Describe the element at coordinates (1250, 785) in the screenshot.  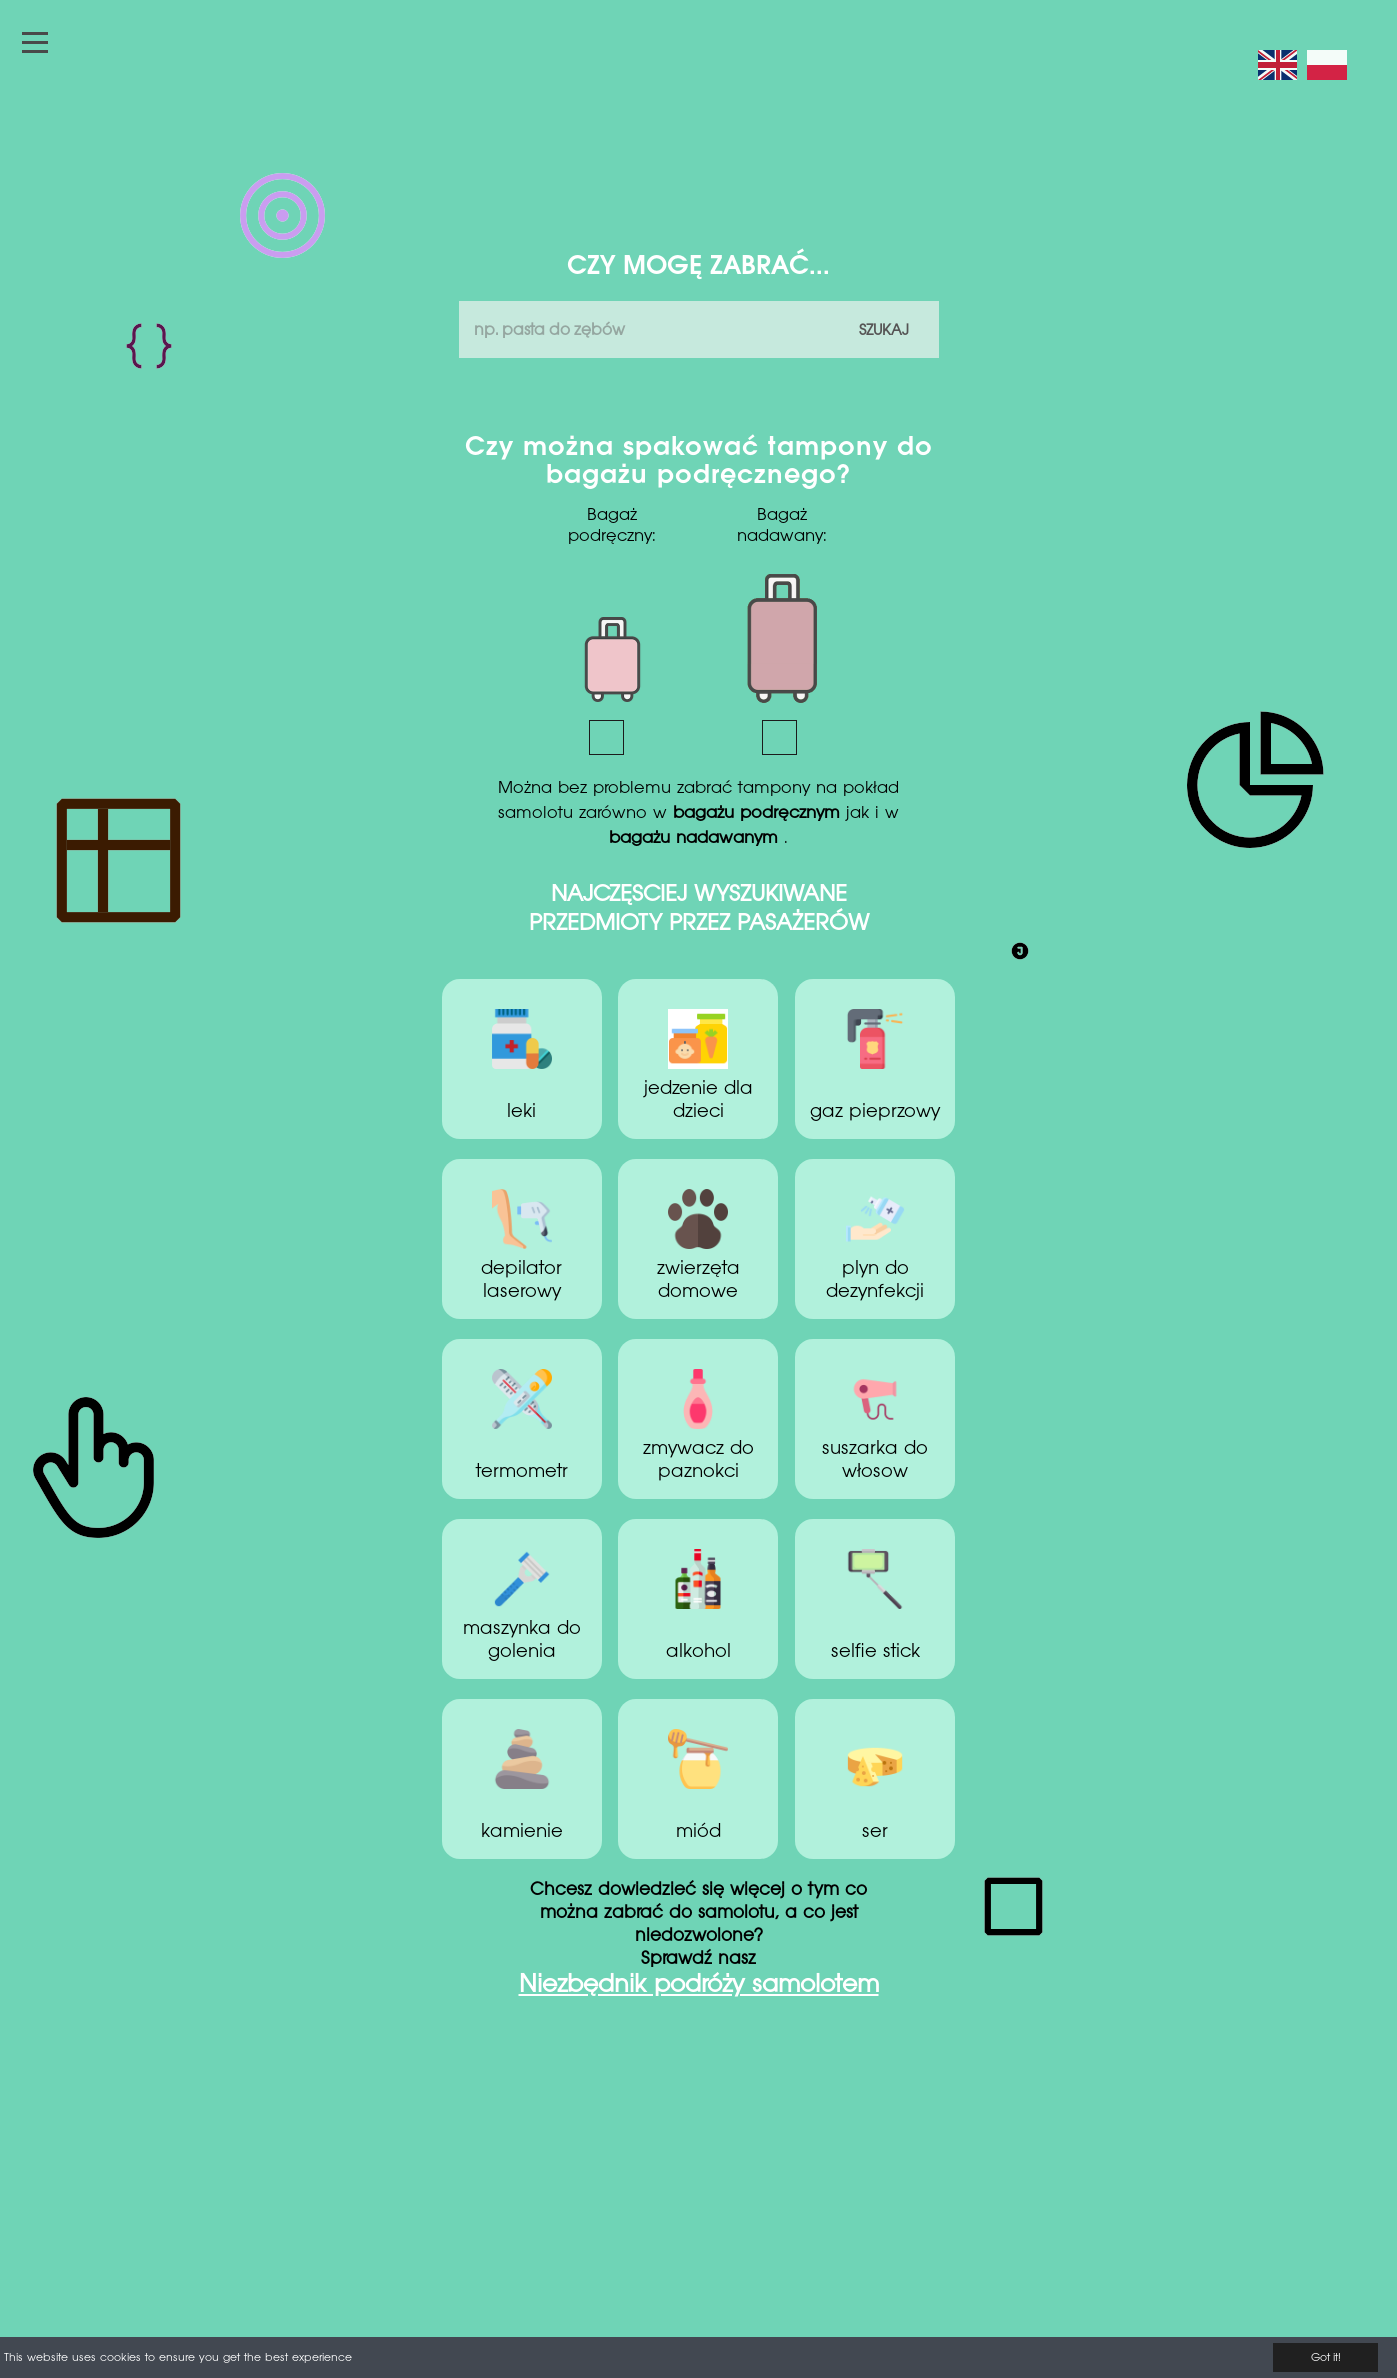
I see `view data breakdown or statistics` at that location.